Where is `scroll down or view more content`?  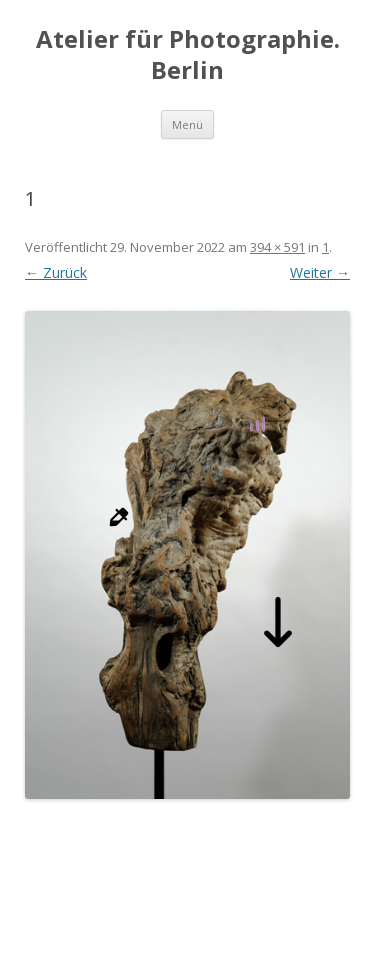 scroll down or view more content is located at coordinates (278, 622).